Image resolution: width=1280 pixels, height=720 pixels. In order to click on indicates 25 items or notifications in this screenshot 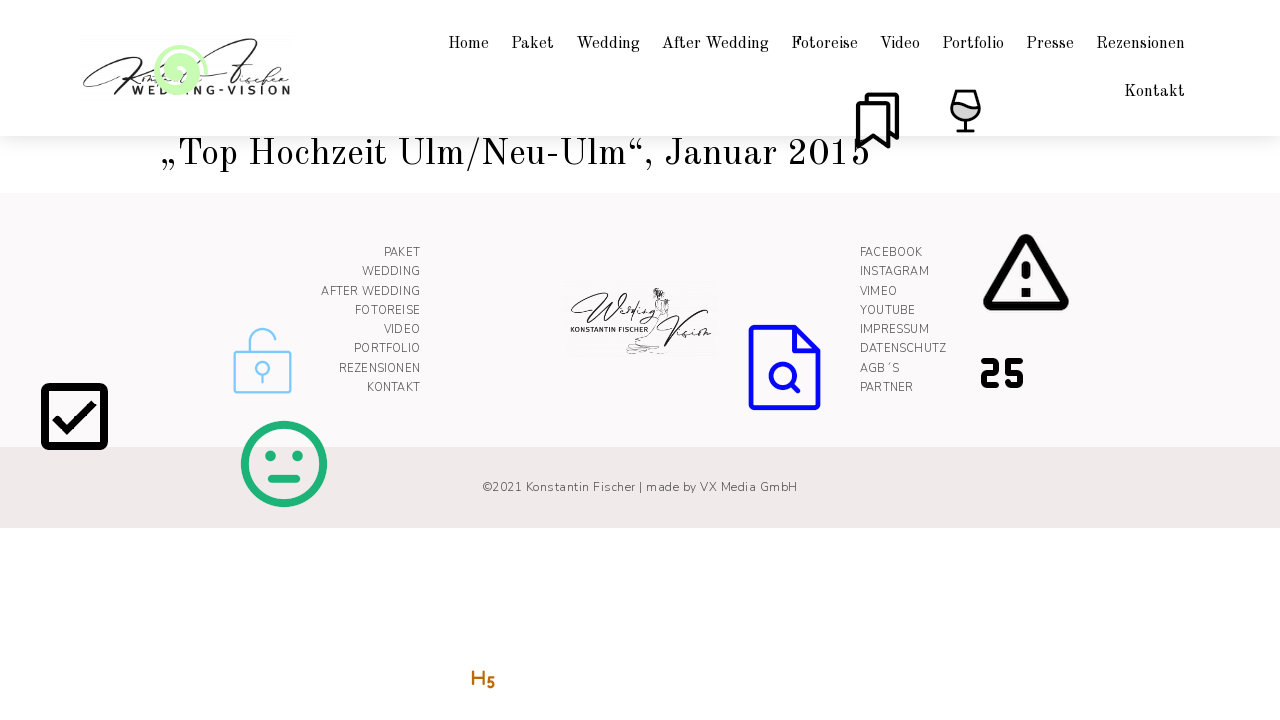, I will do `click(1002, 373)`.